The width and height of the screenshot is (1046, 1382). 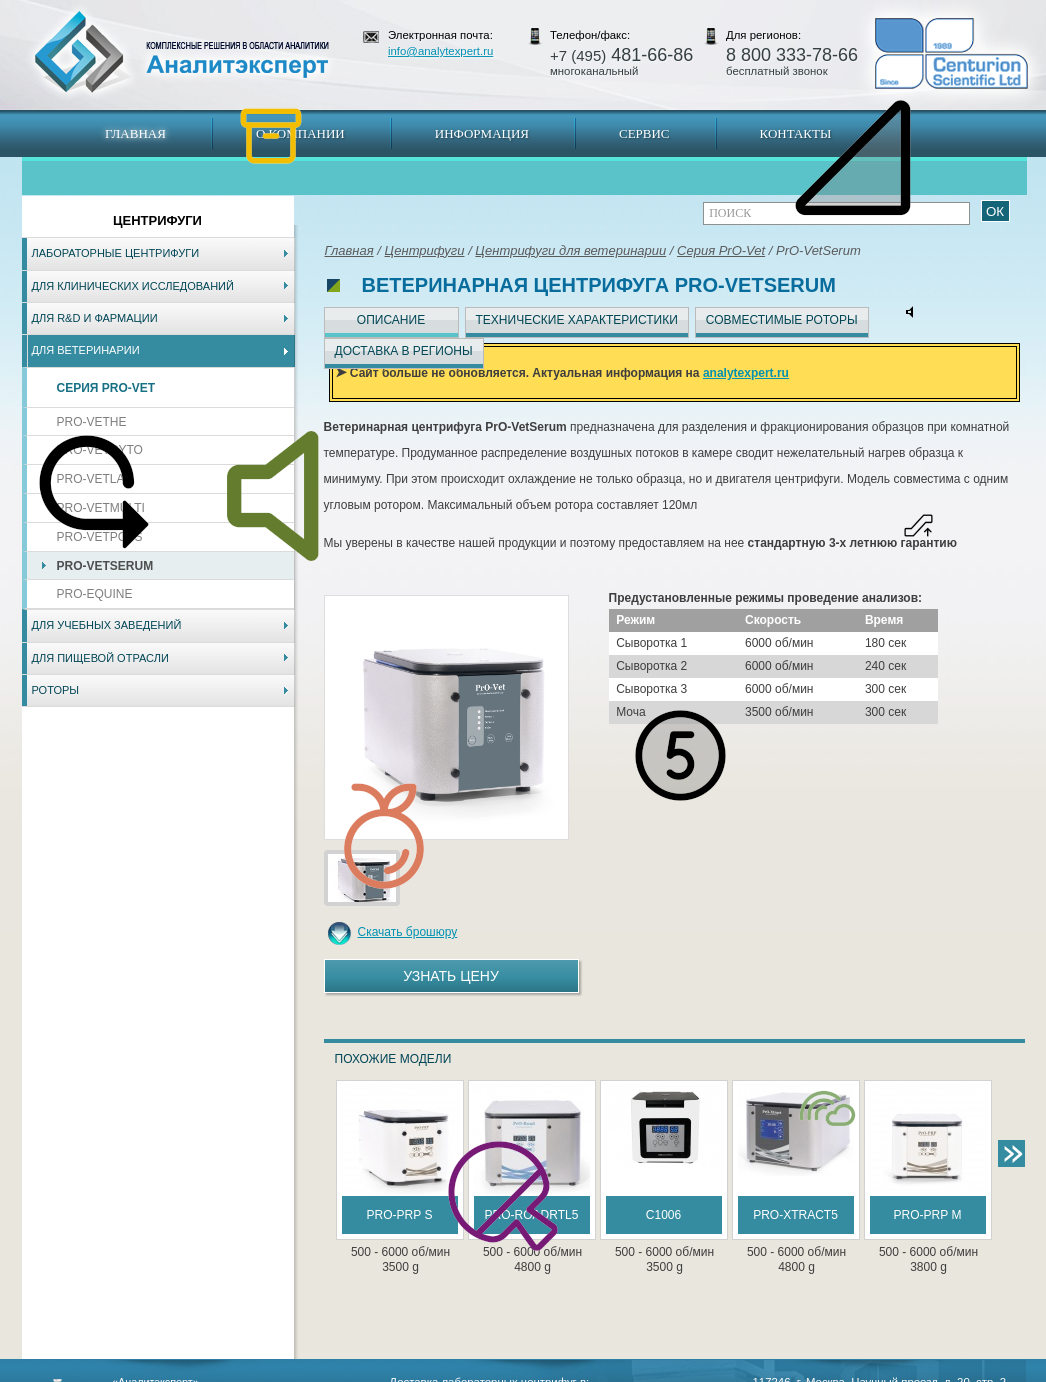 I want to click on repeat or iterate through items, so click(x=92, y=488).